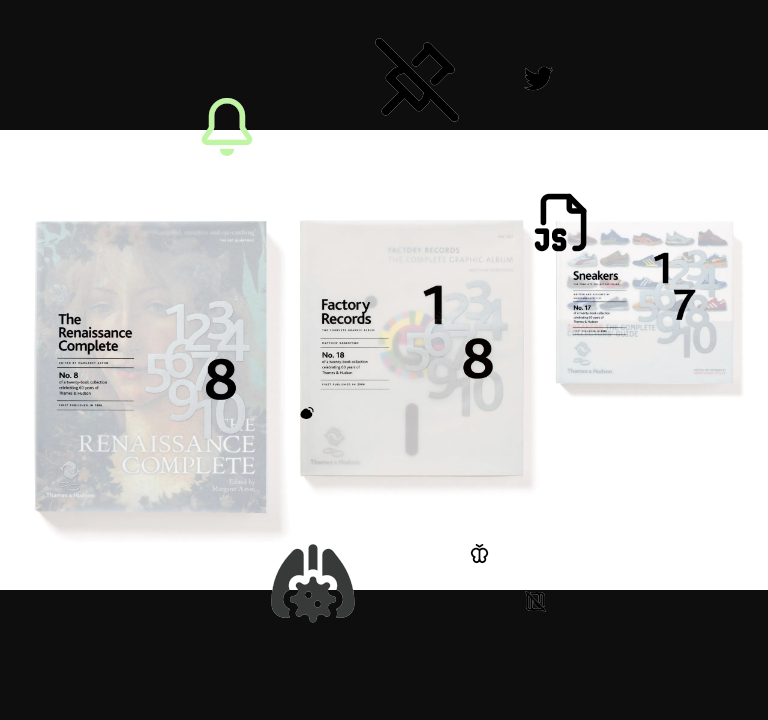 The width and height of the screenshot is (768, 720). What do you see at coordinates (563, 222) in the screenshot?
I see `indicates a JavaScript file type` at bounding box center [563, 222].